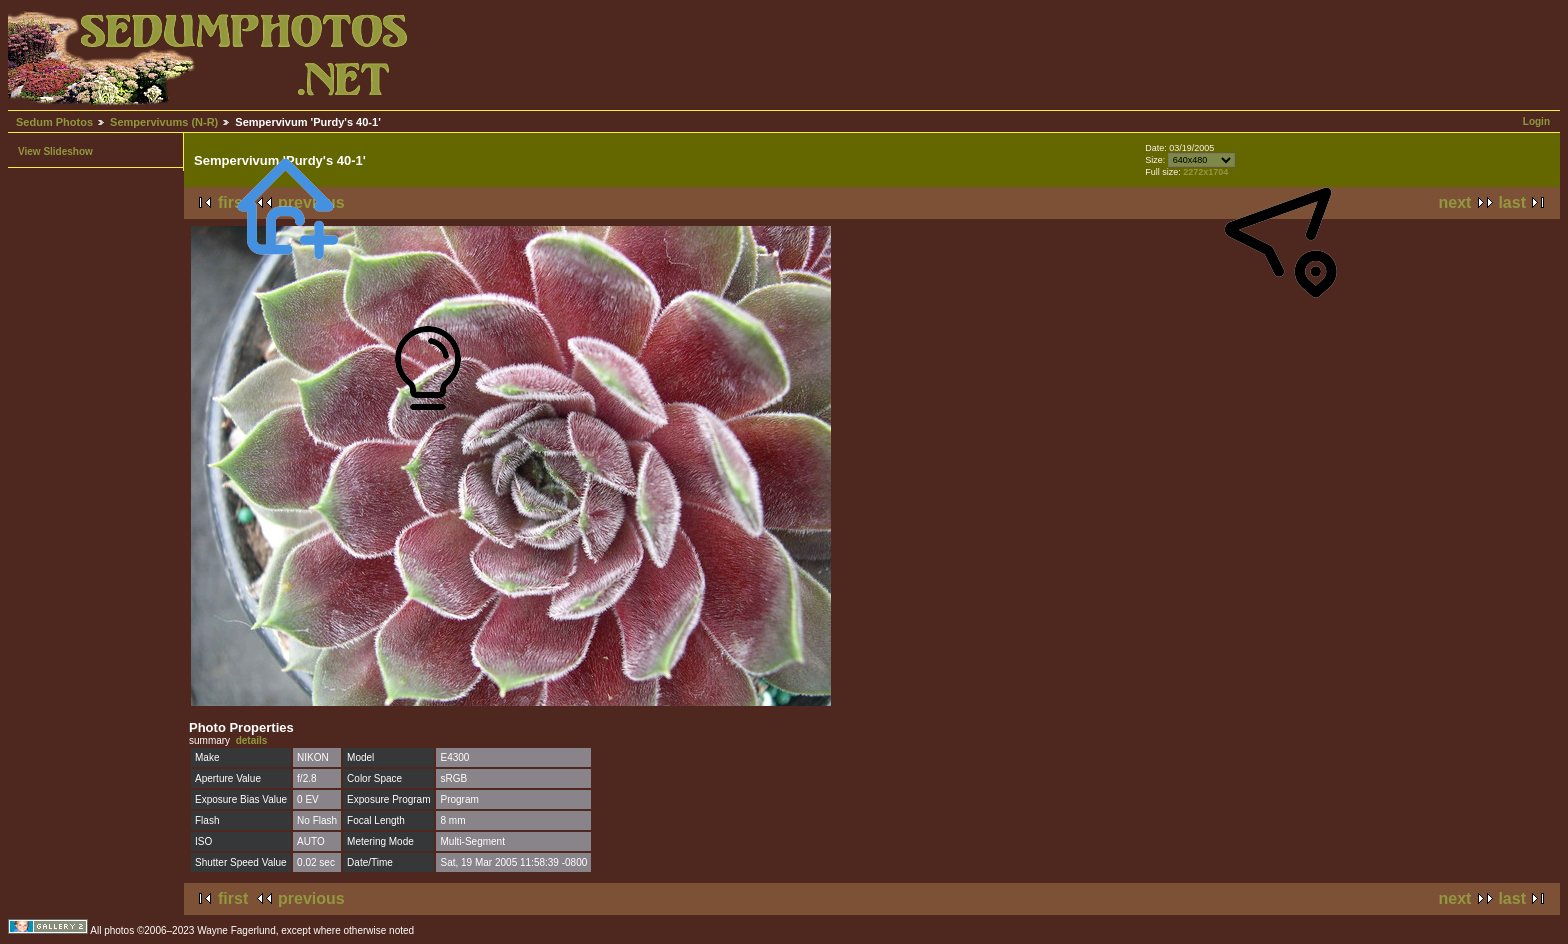 The height and width of the screenshot is (944, 1568). What do you see at coordinates (428, 368) in the screenshot?
I see `view tips or helpful suggestions` at bounding box center [428, 368].